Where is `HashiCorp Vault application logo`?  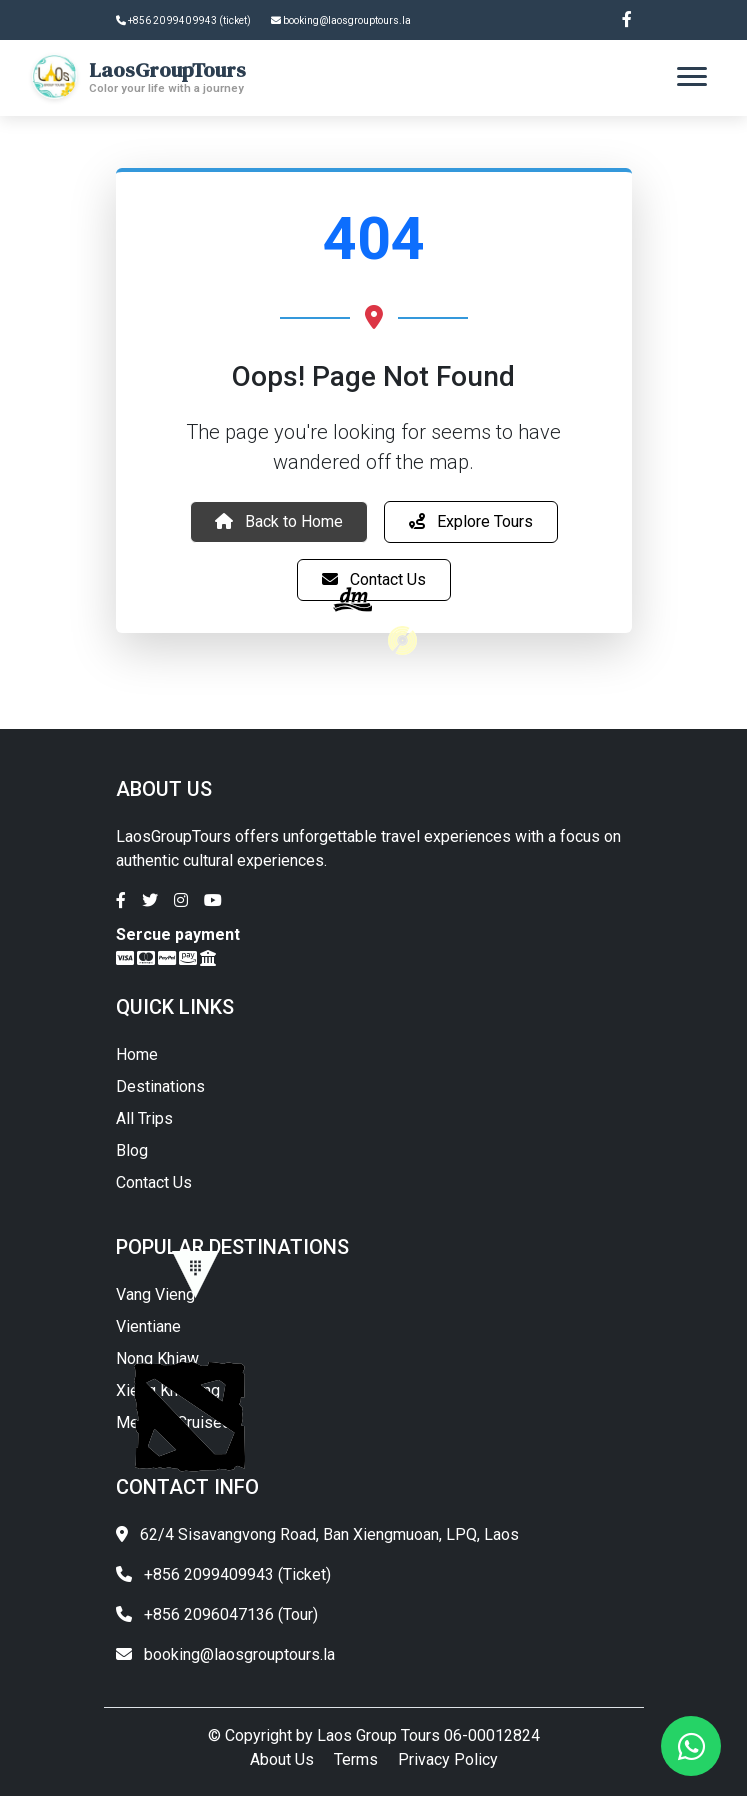 HashiCorp Vault application logo is located at coordinates (195, 1274).